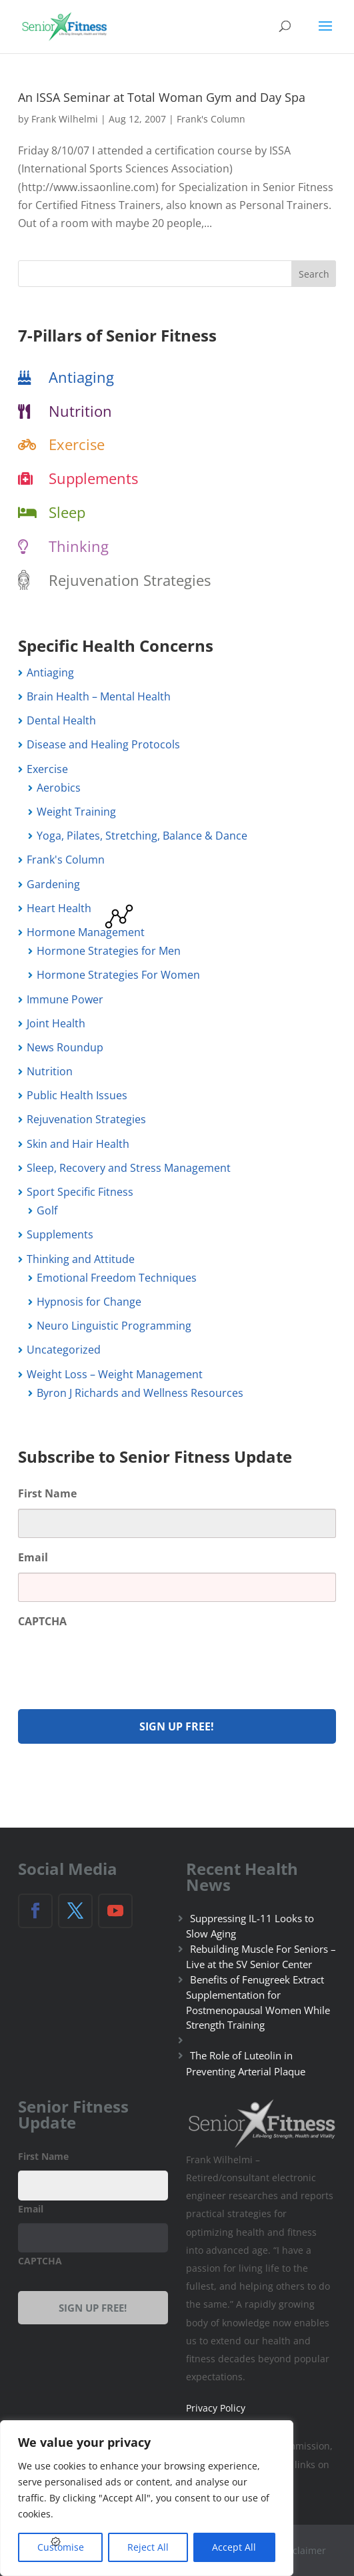  I want to click on indicates a verified or authenticated account, so click(55, 2541).